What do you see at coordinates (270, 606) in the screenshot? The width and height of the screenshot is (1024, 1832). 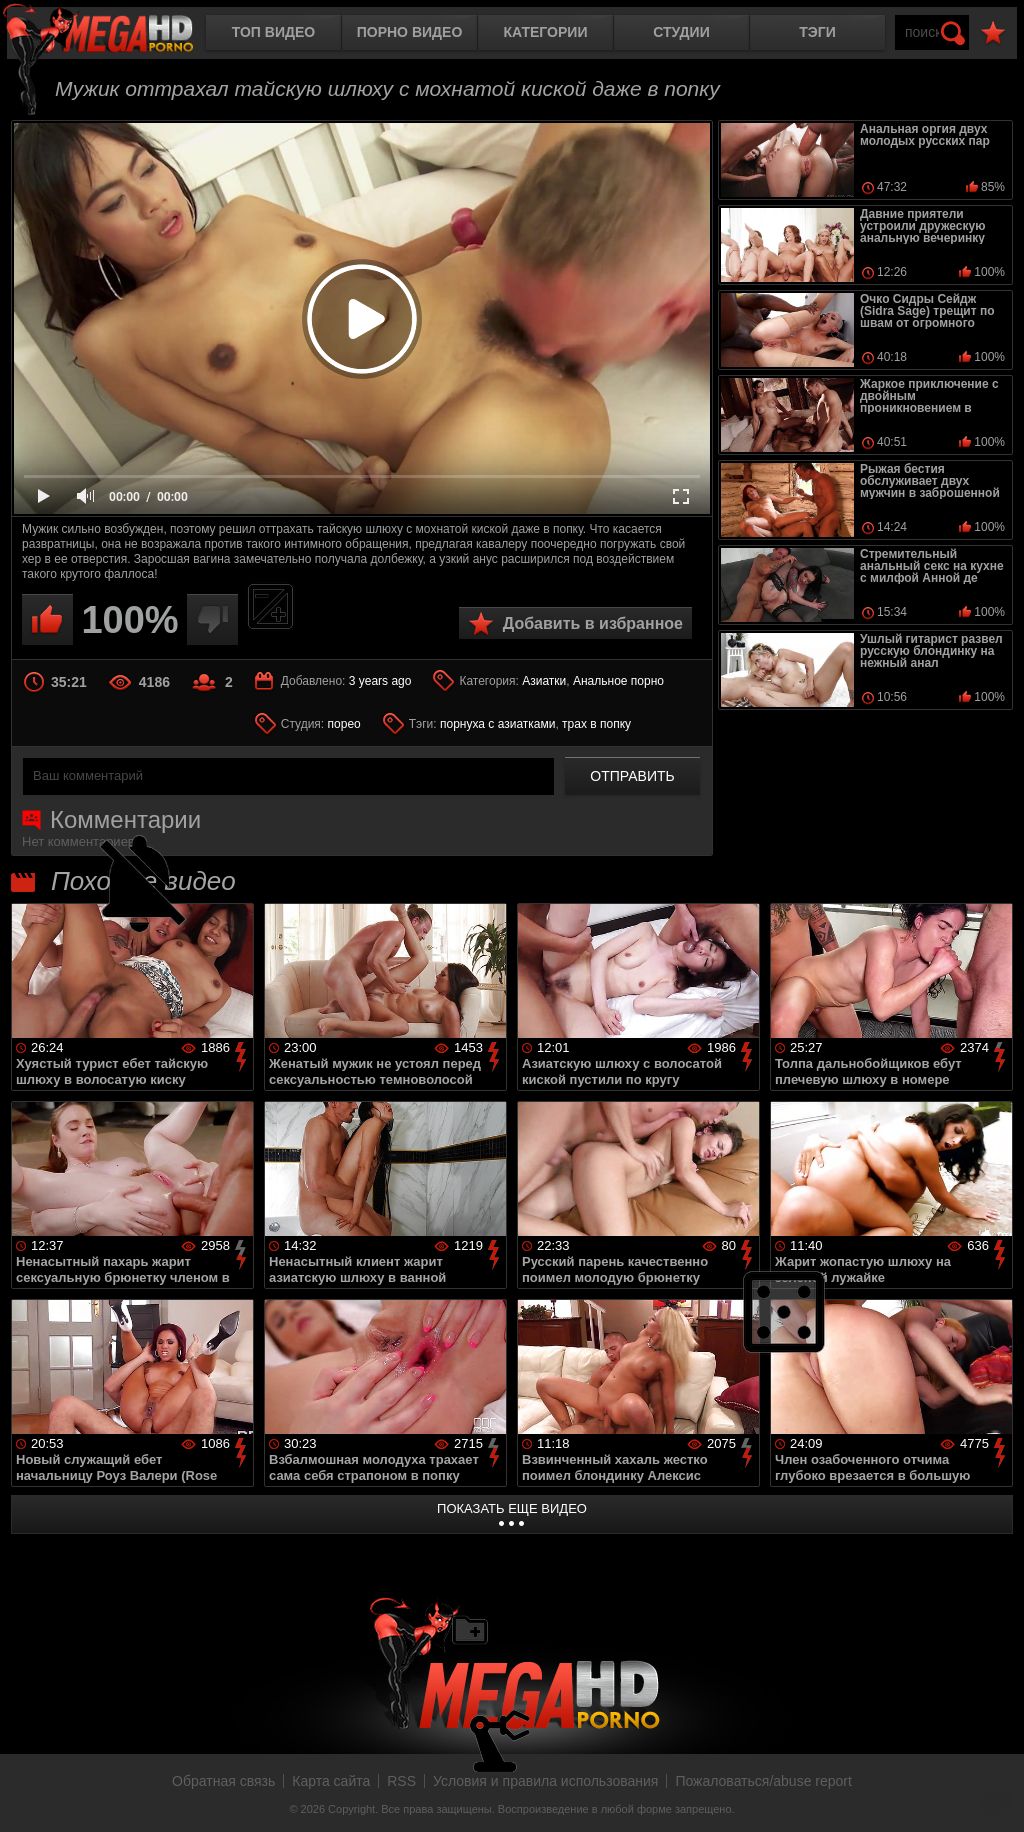 I see `adjust image exposure settings` at bounding box center [270, 606].